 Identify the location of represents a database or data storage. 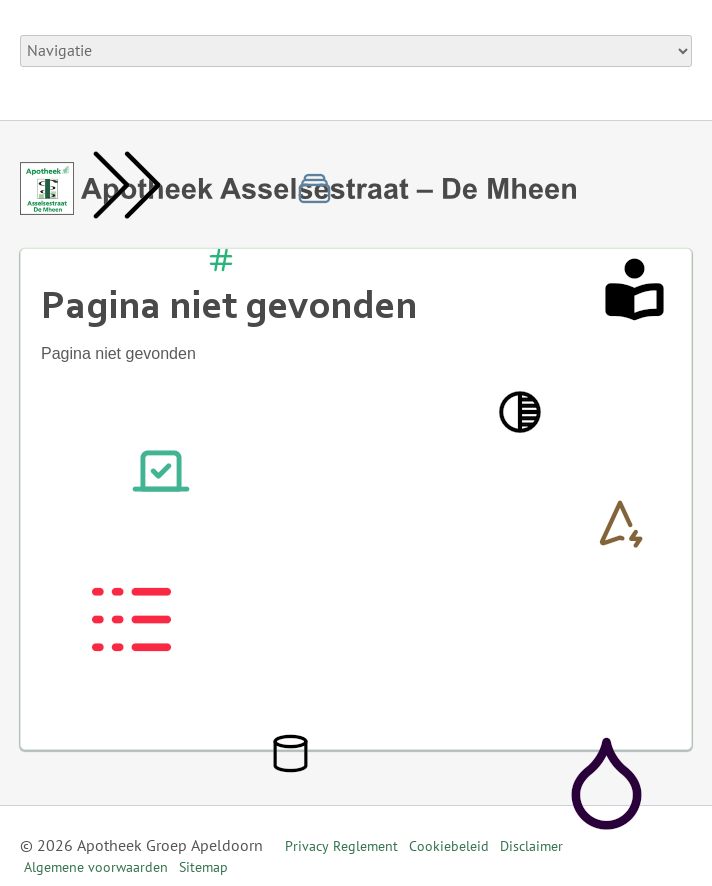
(290, 753).